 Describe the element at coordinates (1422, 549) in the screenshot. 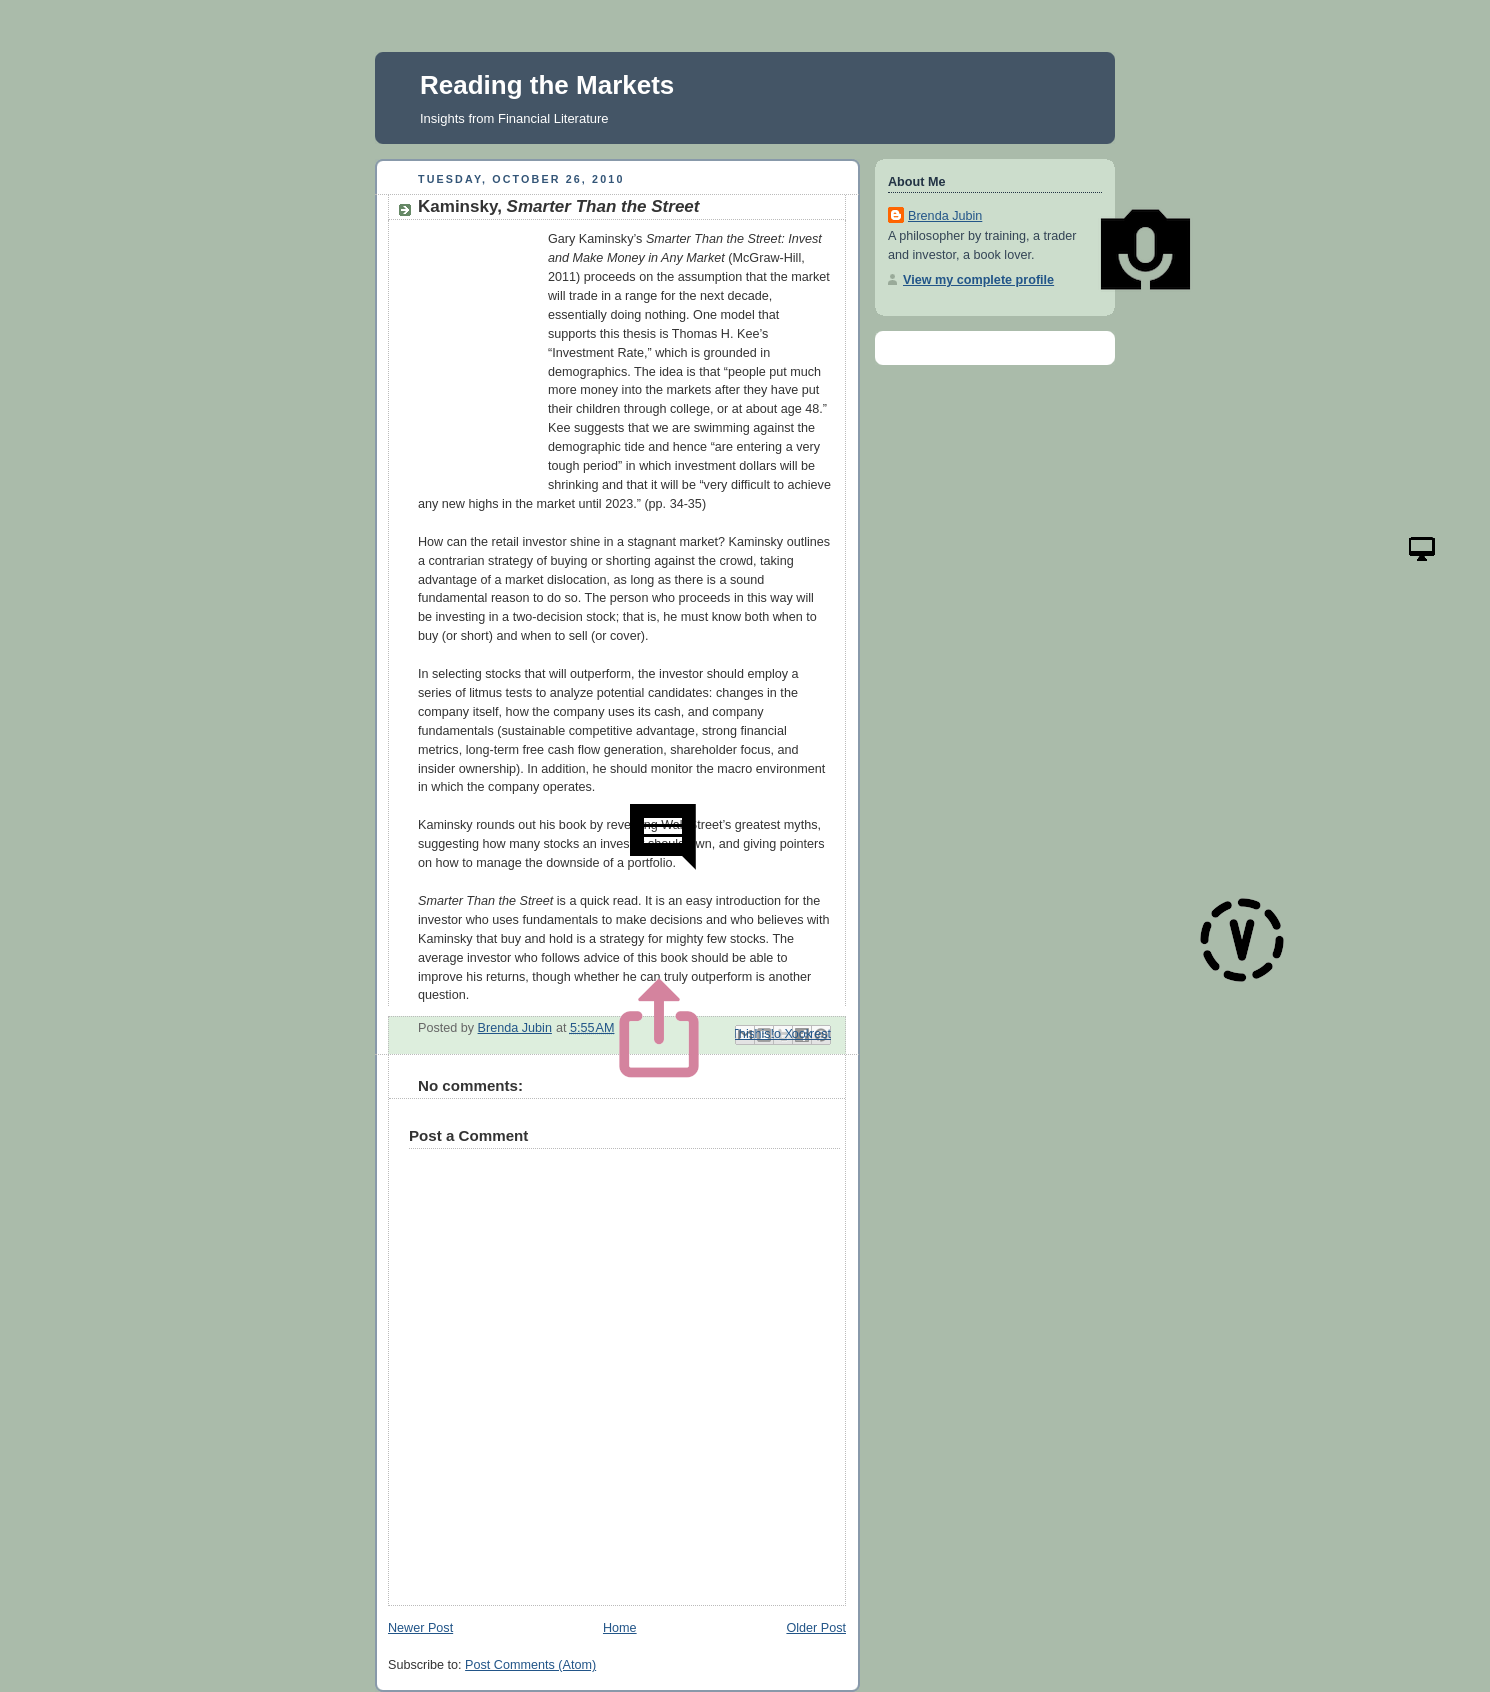

I see `access desktop or computer settings` at that location.